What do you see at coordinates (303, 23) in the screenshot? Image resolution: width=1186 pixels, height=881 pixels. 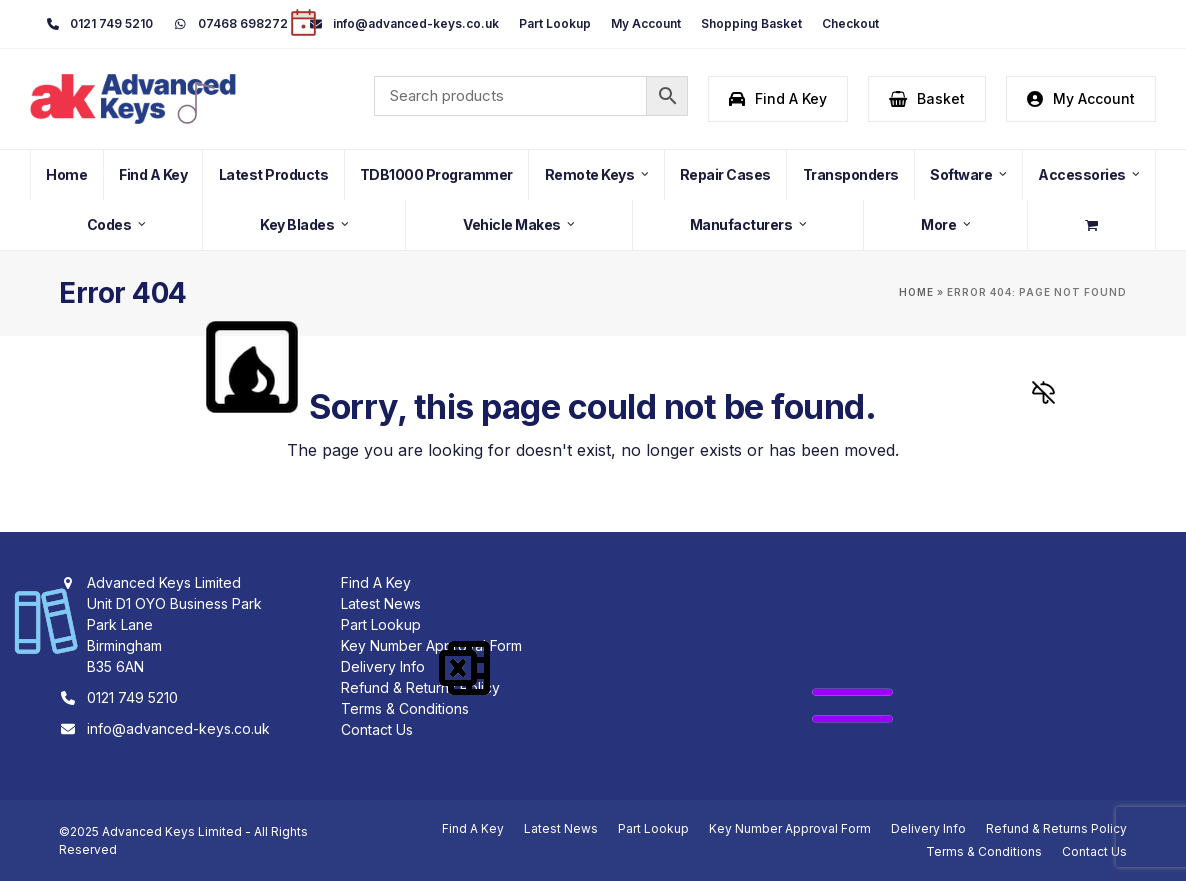 I see `calendar event or reminder indicator` at bounding box center [303, 23].